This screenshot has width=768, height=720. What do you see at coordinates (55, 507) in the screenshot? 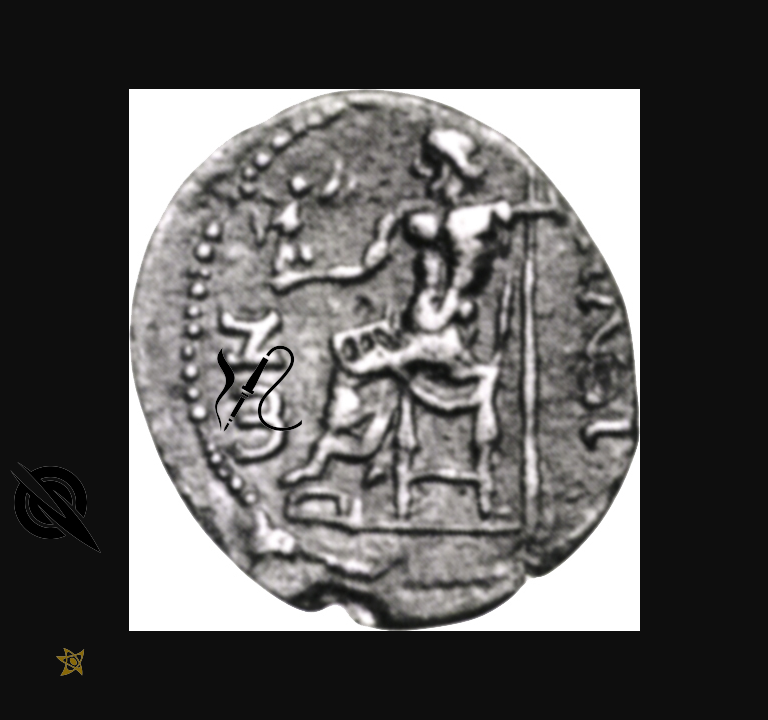
I see `indicates a successful hit or target achieved` at bounding box center [55, 507].